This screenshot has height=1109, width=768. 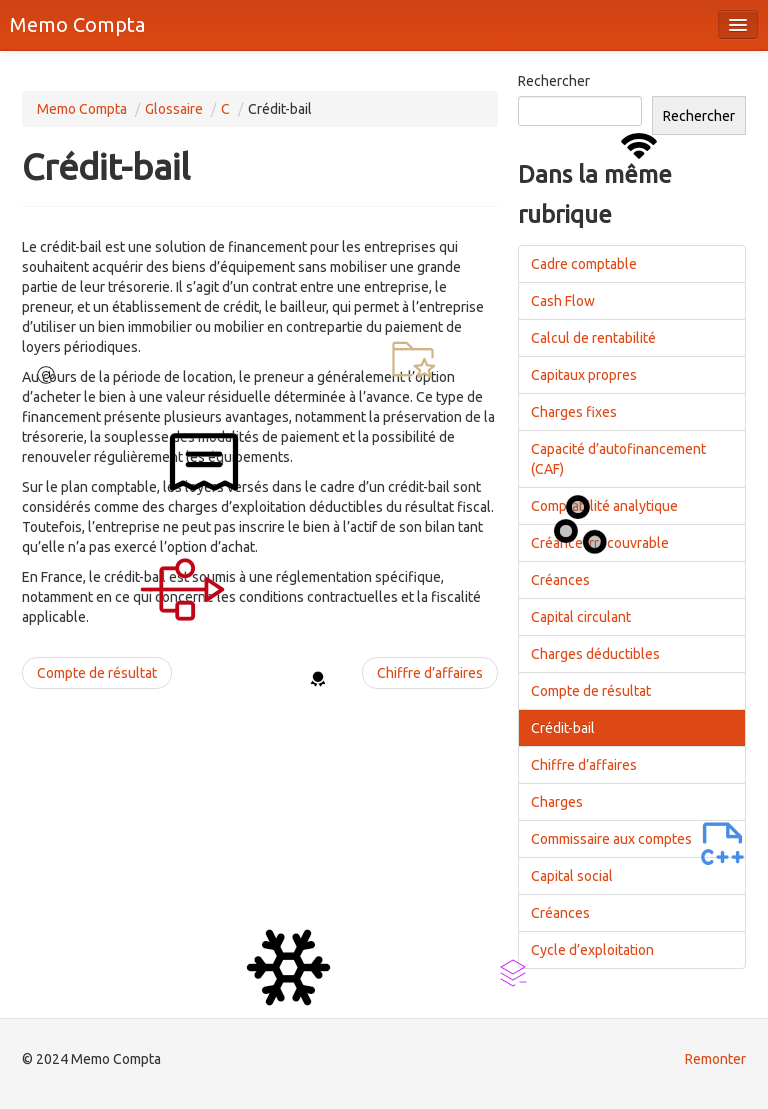 What do you see at coordinates (288, 967) in the screenshot?
I see `activate cooling or air conditioning mode` at bounding box center [288, 967].